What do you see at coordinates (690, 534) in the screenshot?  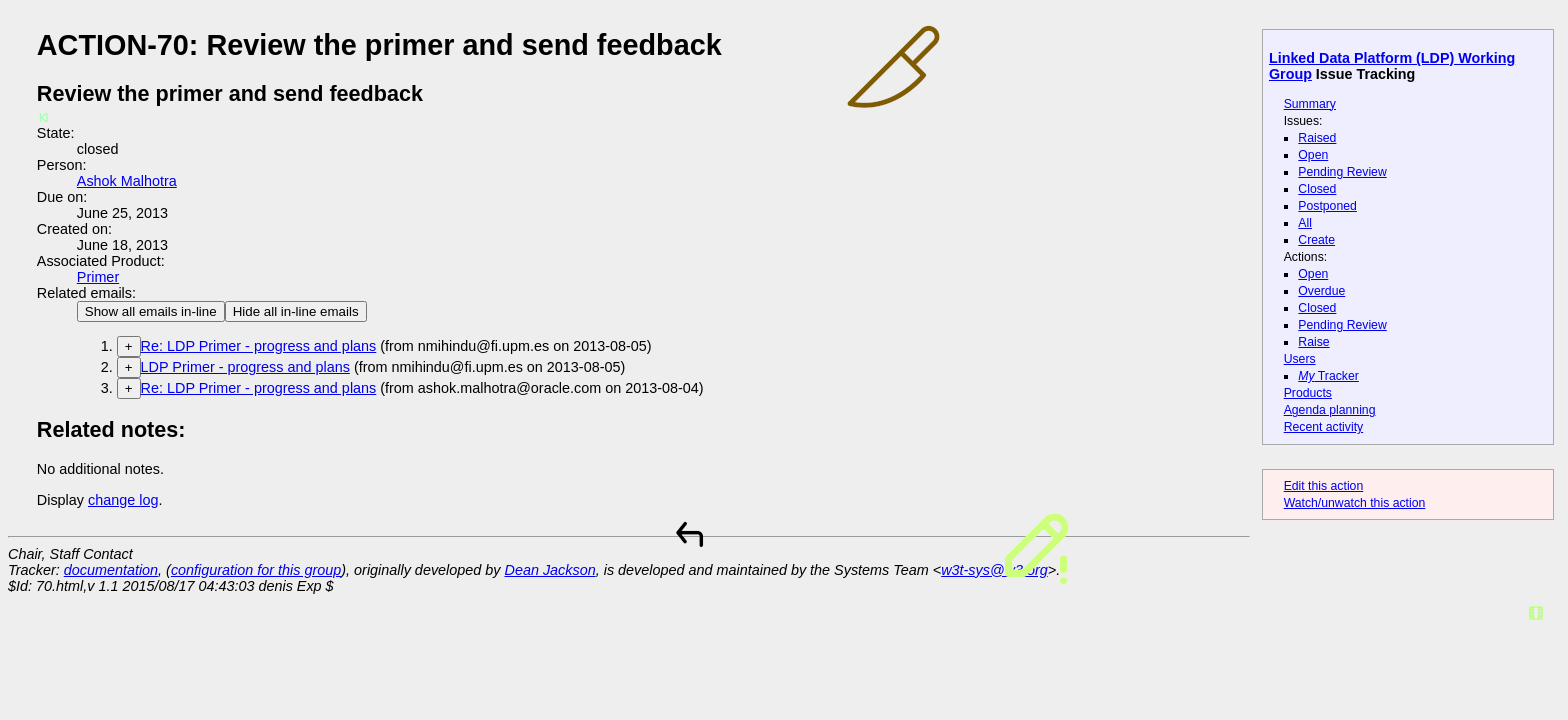 I see `go back to previous screen` at bounding box center [690, 534].